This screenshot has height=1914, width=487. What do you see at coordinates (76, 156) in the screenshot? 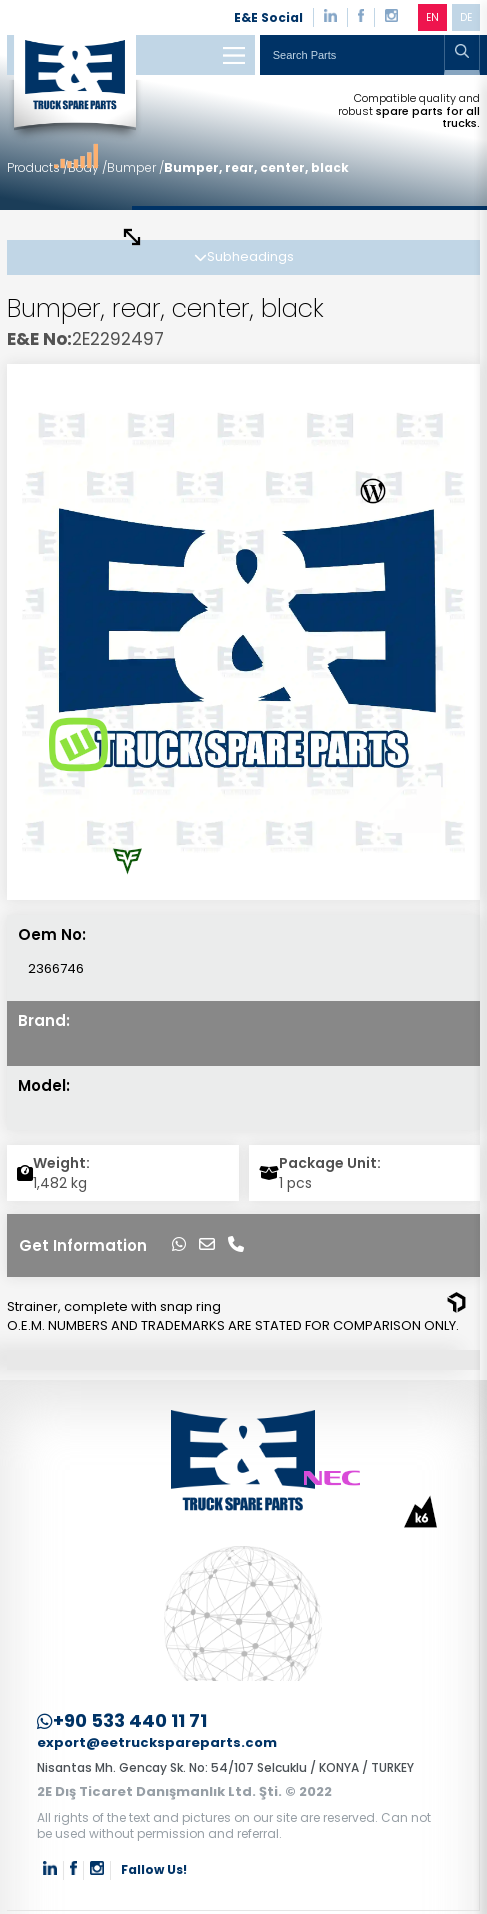
I see `view Social Blade analytics` at bounding box center [76, 156].